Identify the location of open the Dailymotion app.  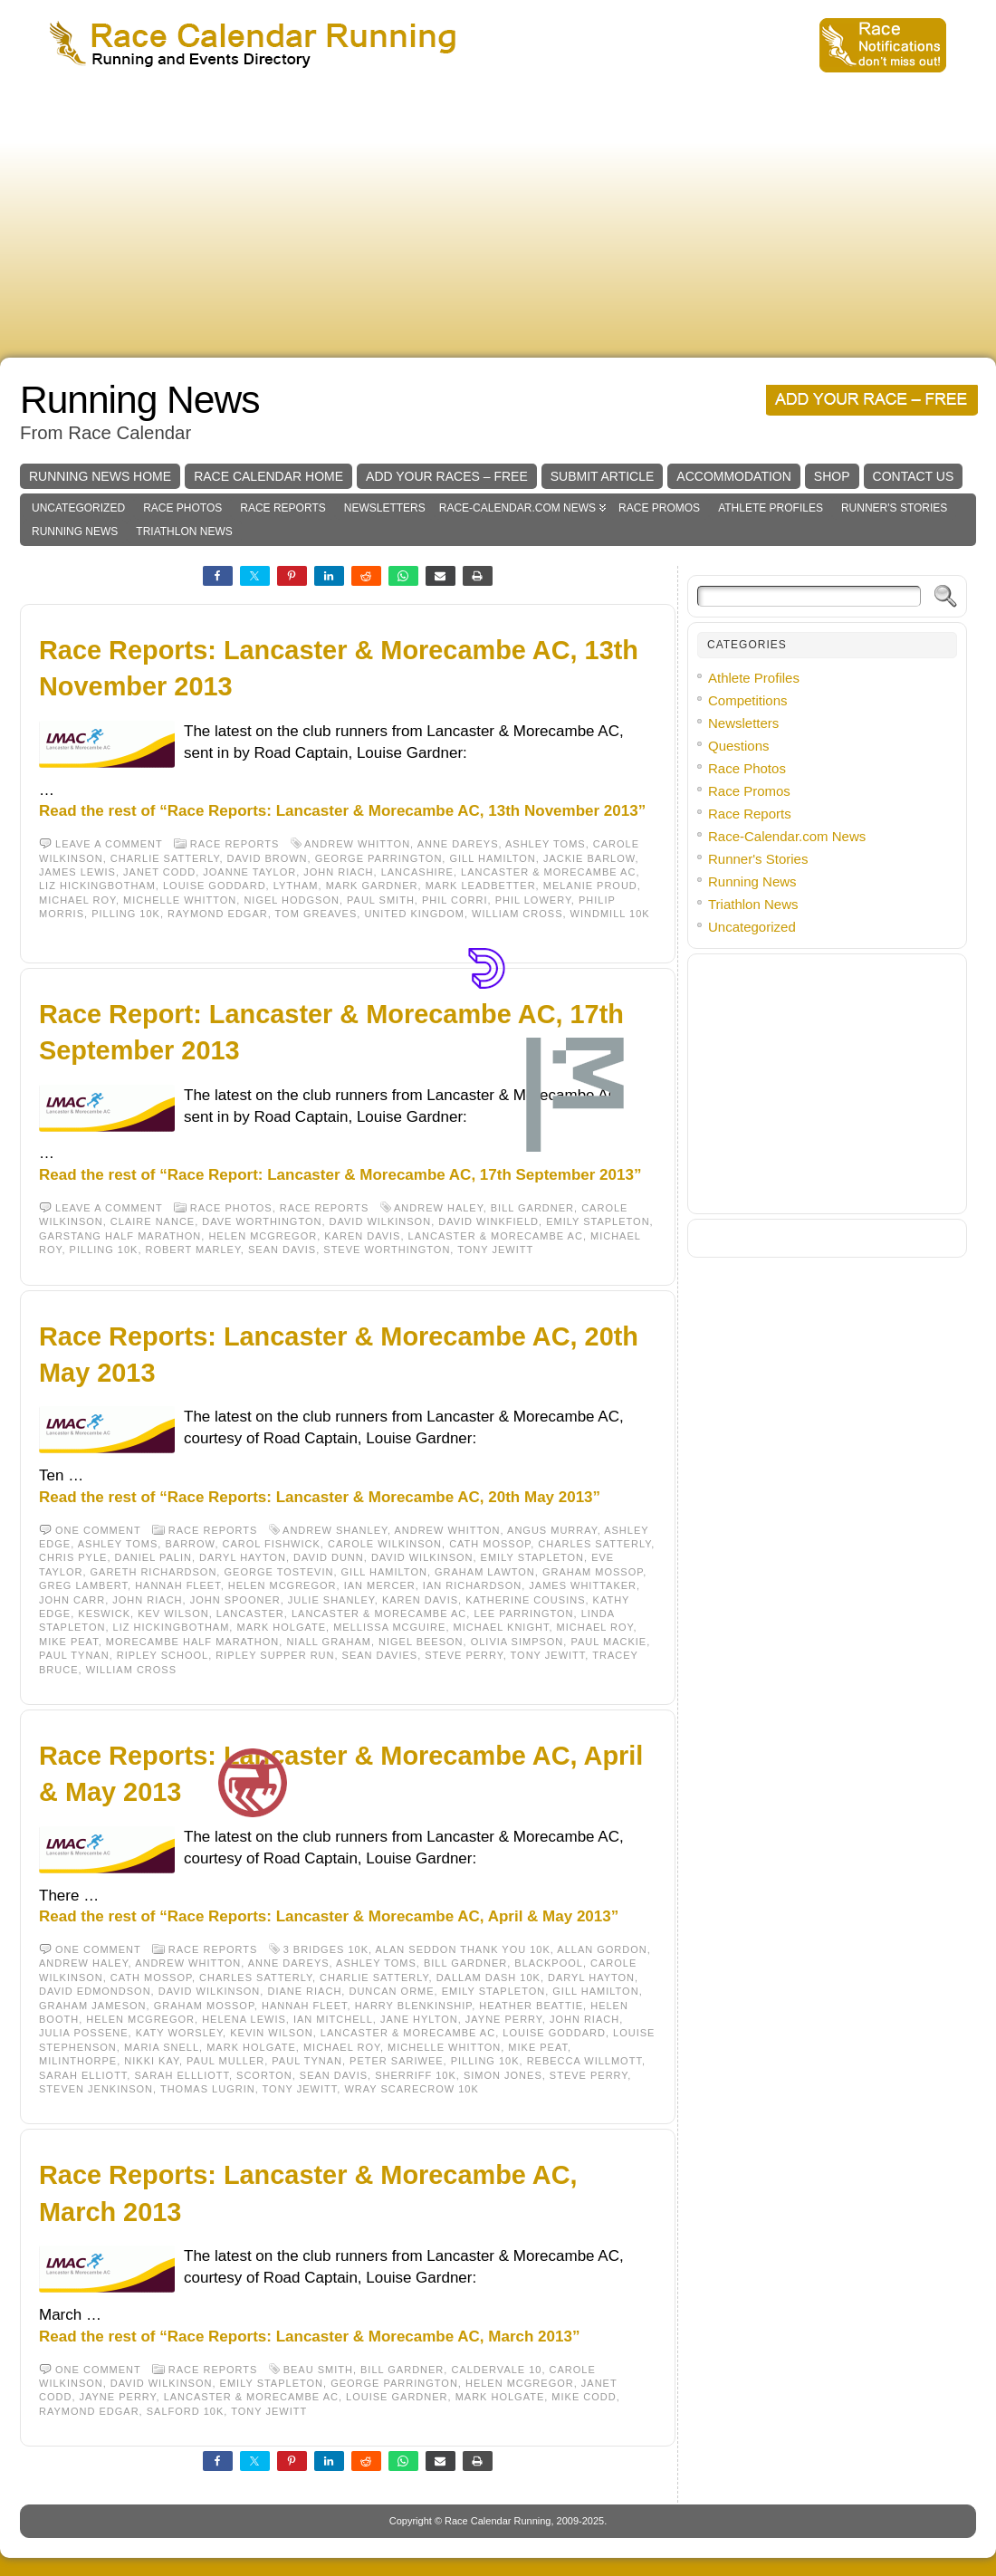
(486, 968).